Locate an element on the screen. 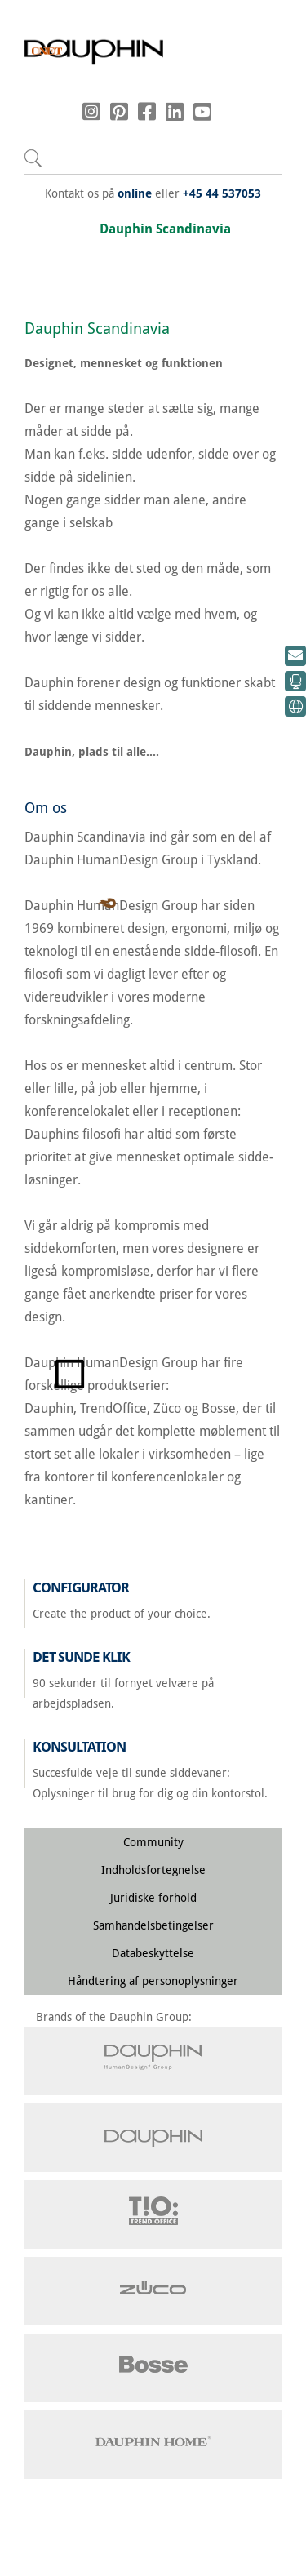 The height and width of the screenshot is (2576, 306). visit cnet website or app is located at coordinates (47, 51).